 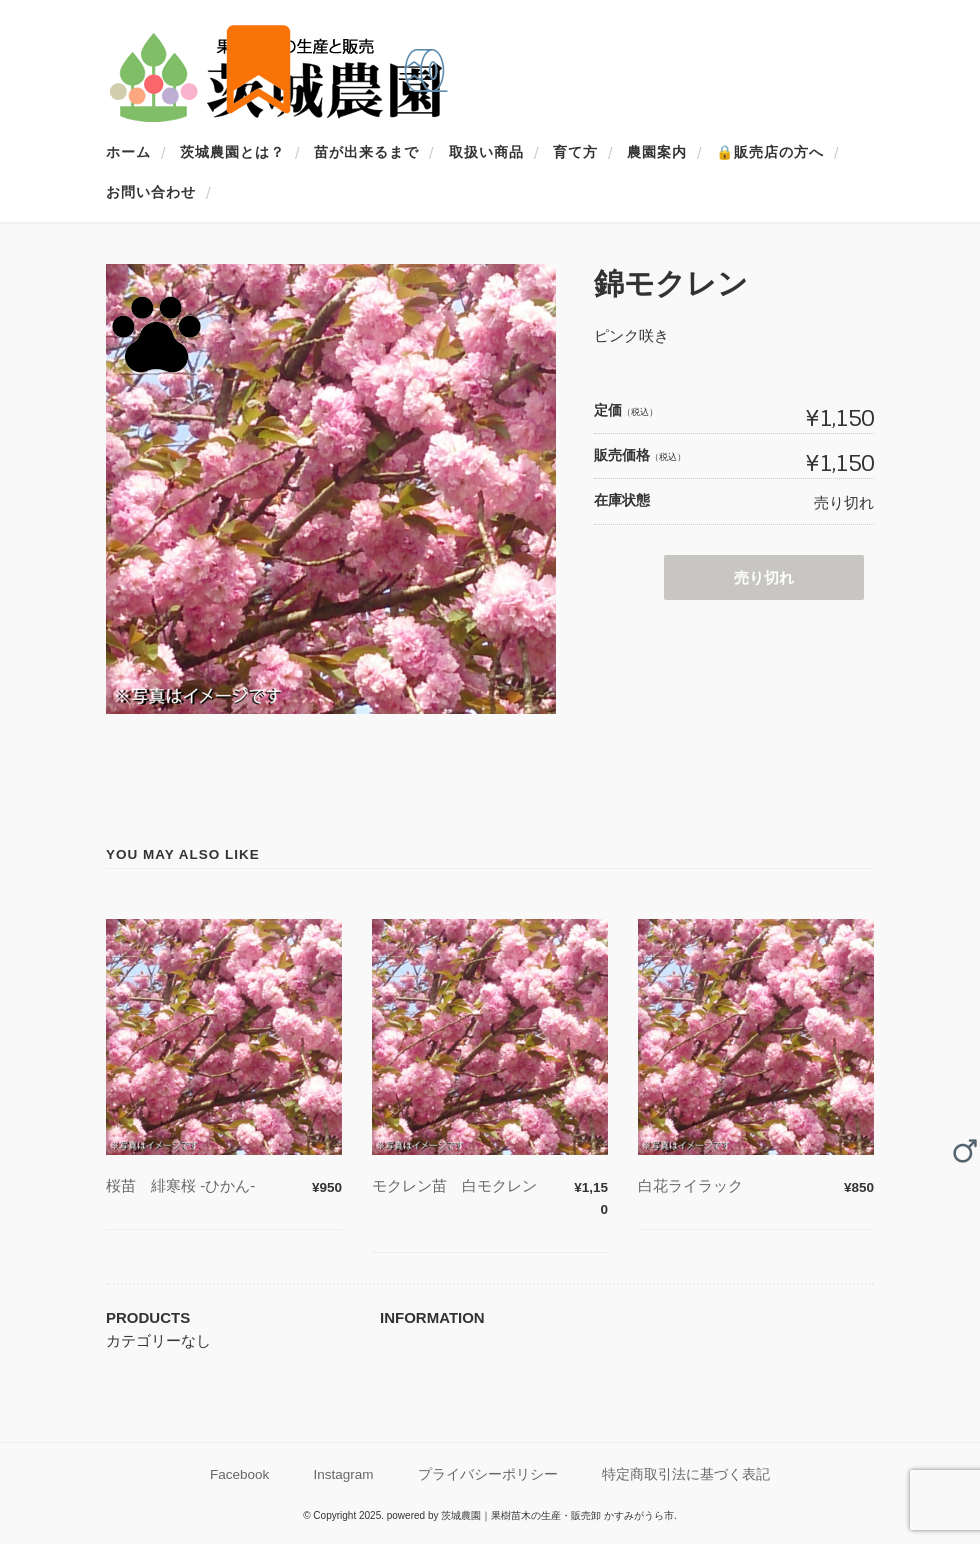 What do you see at coordinates (156, 334) in the screenshot?
I see `access pet-related features or settings` at bounding box center [156, 334].